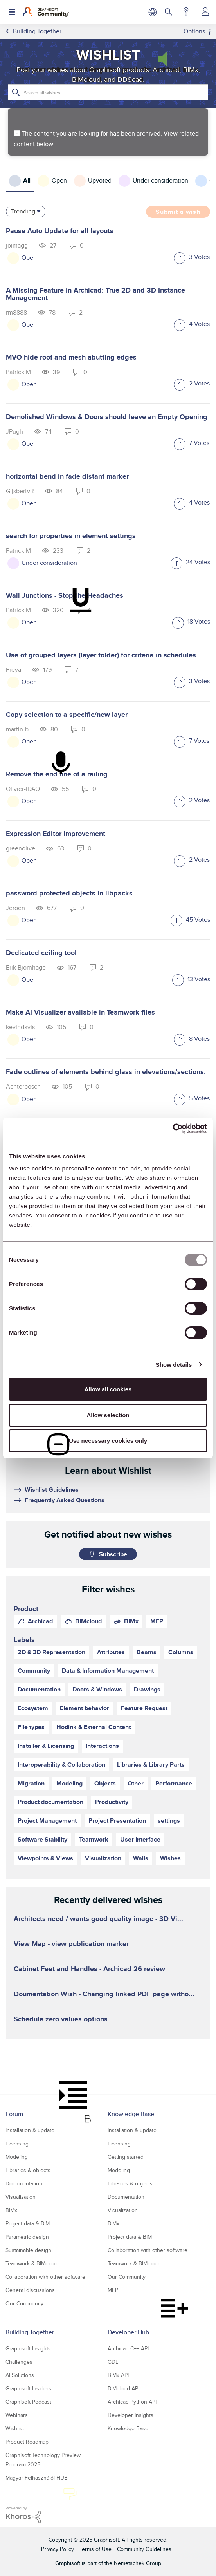 The image size is (216, 2576). What do you see at coordinates (175, 2308) in the screenshot?
I see `add a new item to the list` at bounding box center [175, 2308].